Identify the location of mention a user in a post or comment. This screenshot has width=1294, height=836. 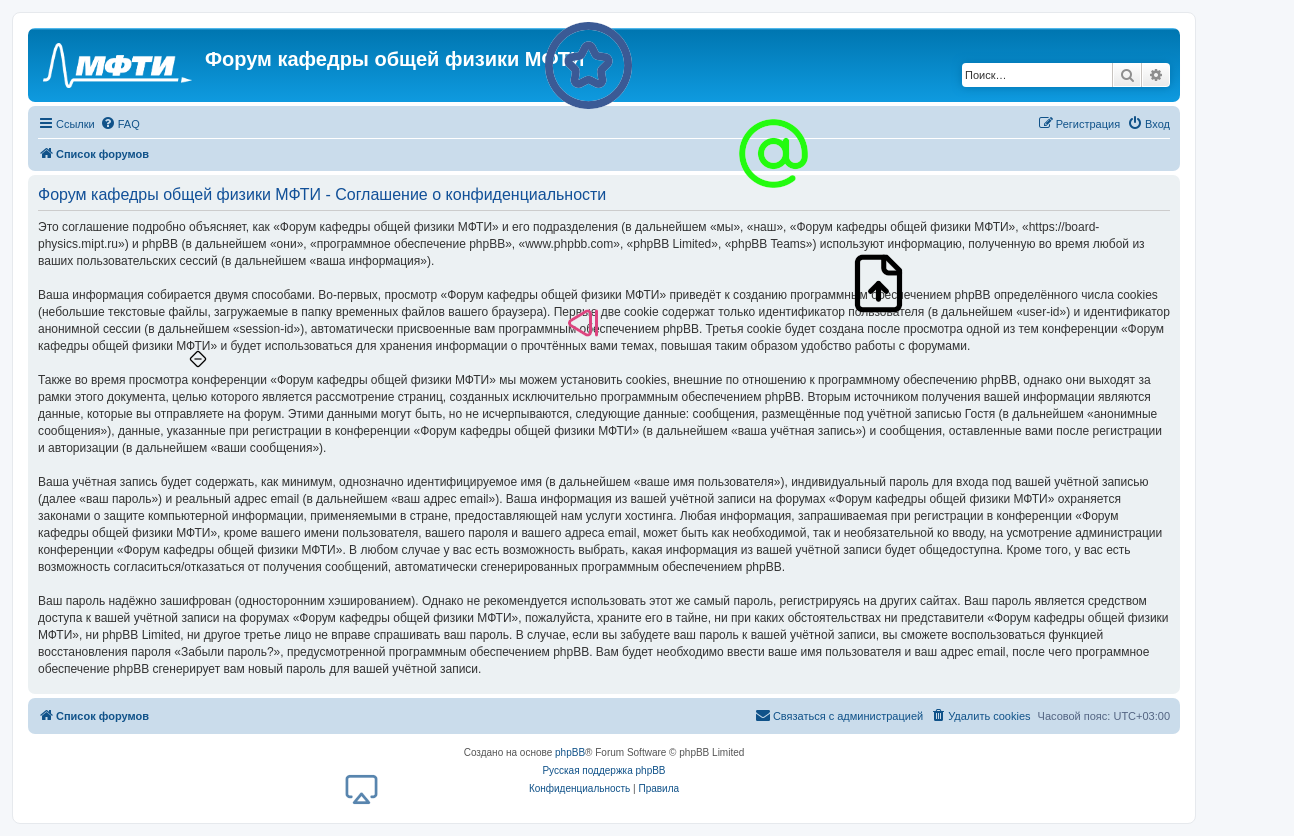
(773, 153).